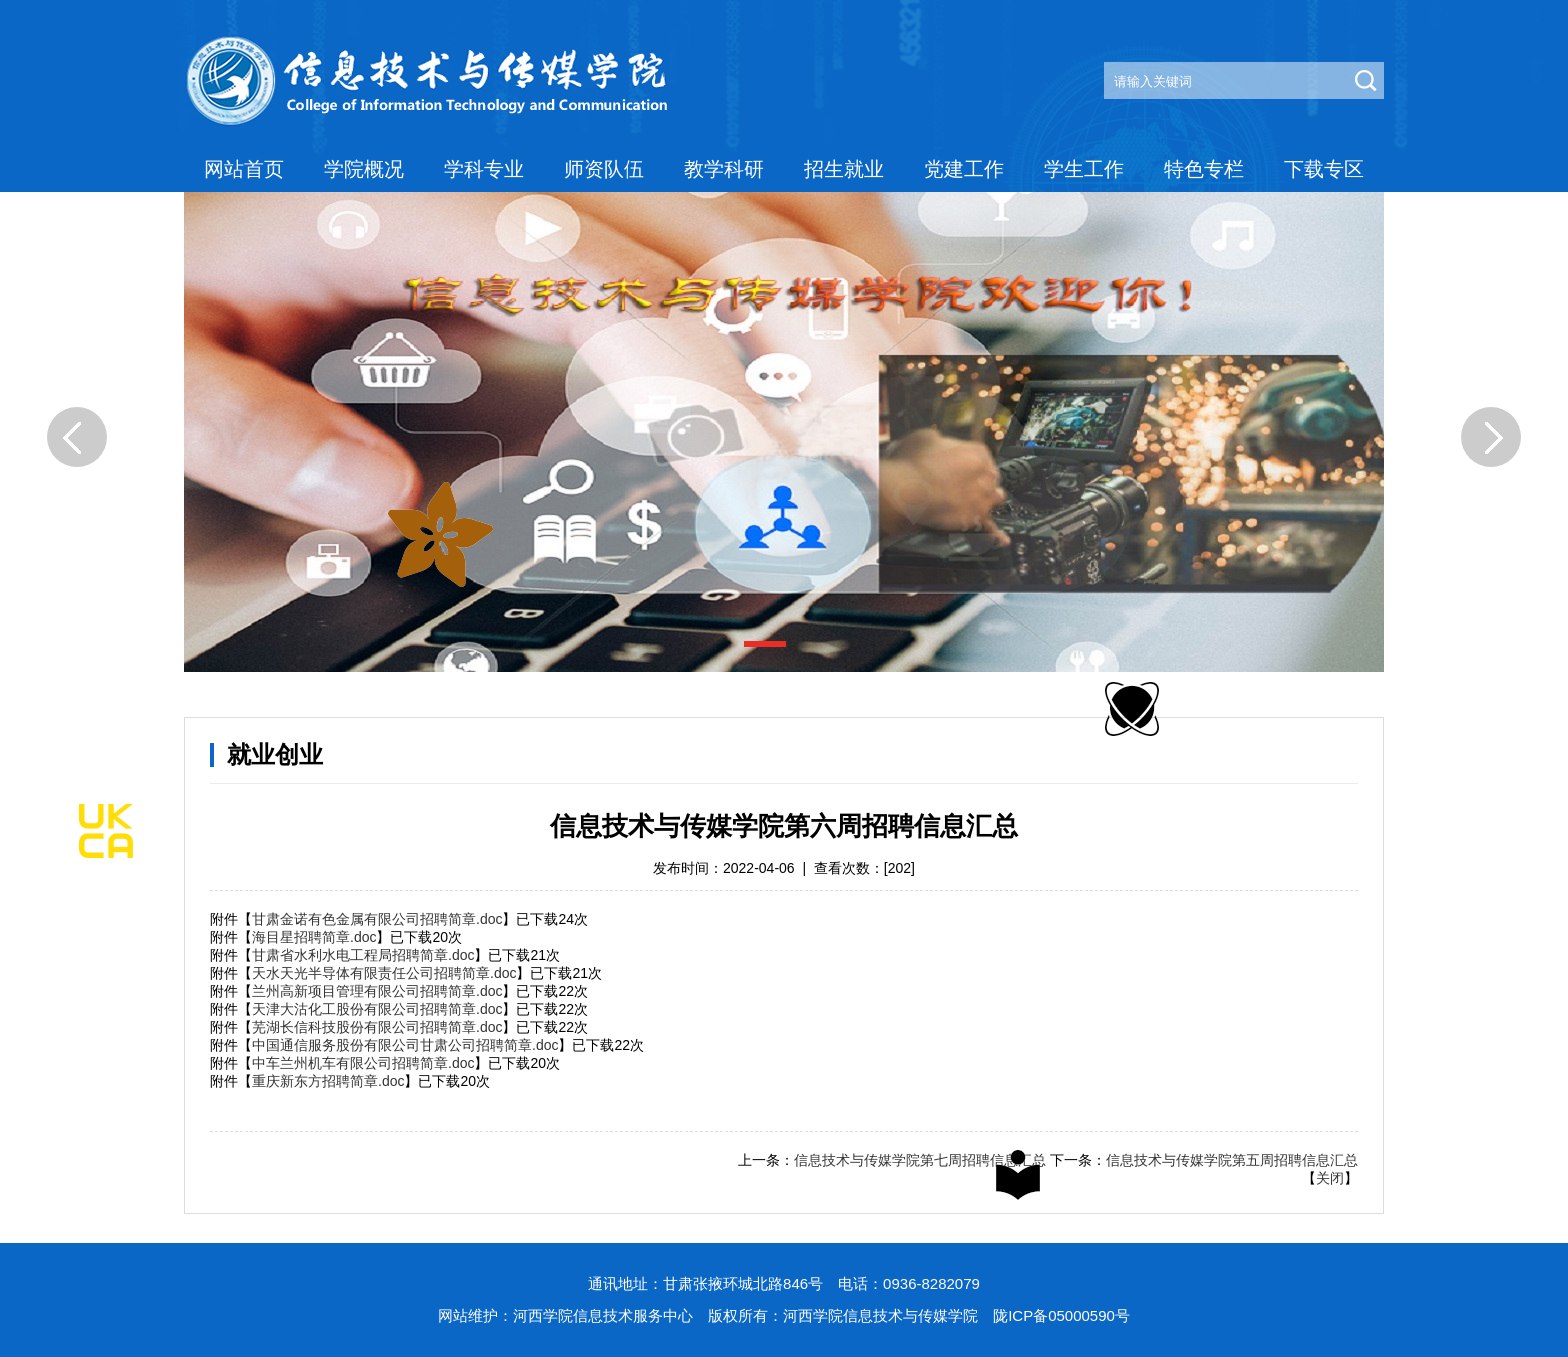 The width and height of the screenshot is (1568, 1357). Describe the element at coordinates (1018, 1175) in the screenshot. I see `electron-builder logo` at that location.